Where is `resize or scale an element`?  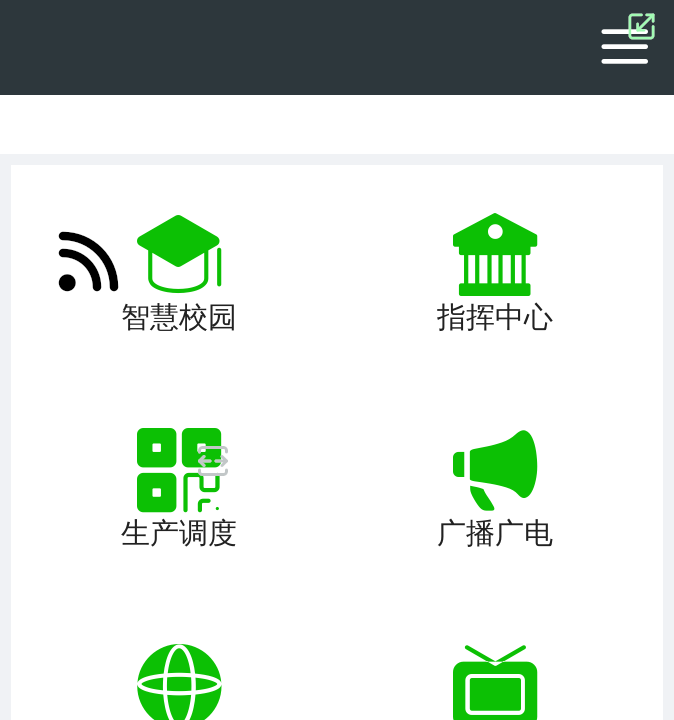 resize or scale an element is located at coordinates (641, 26).